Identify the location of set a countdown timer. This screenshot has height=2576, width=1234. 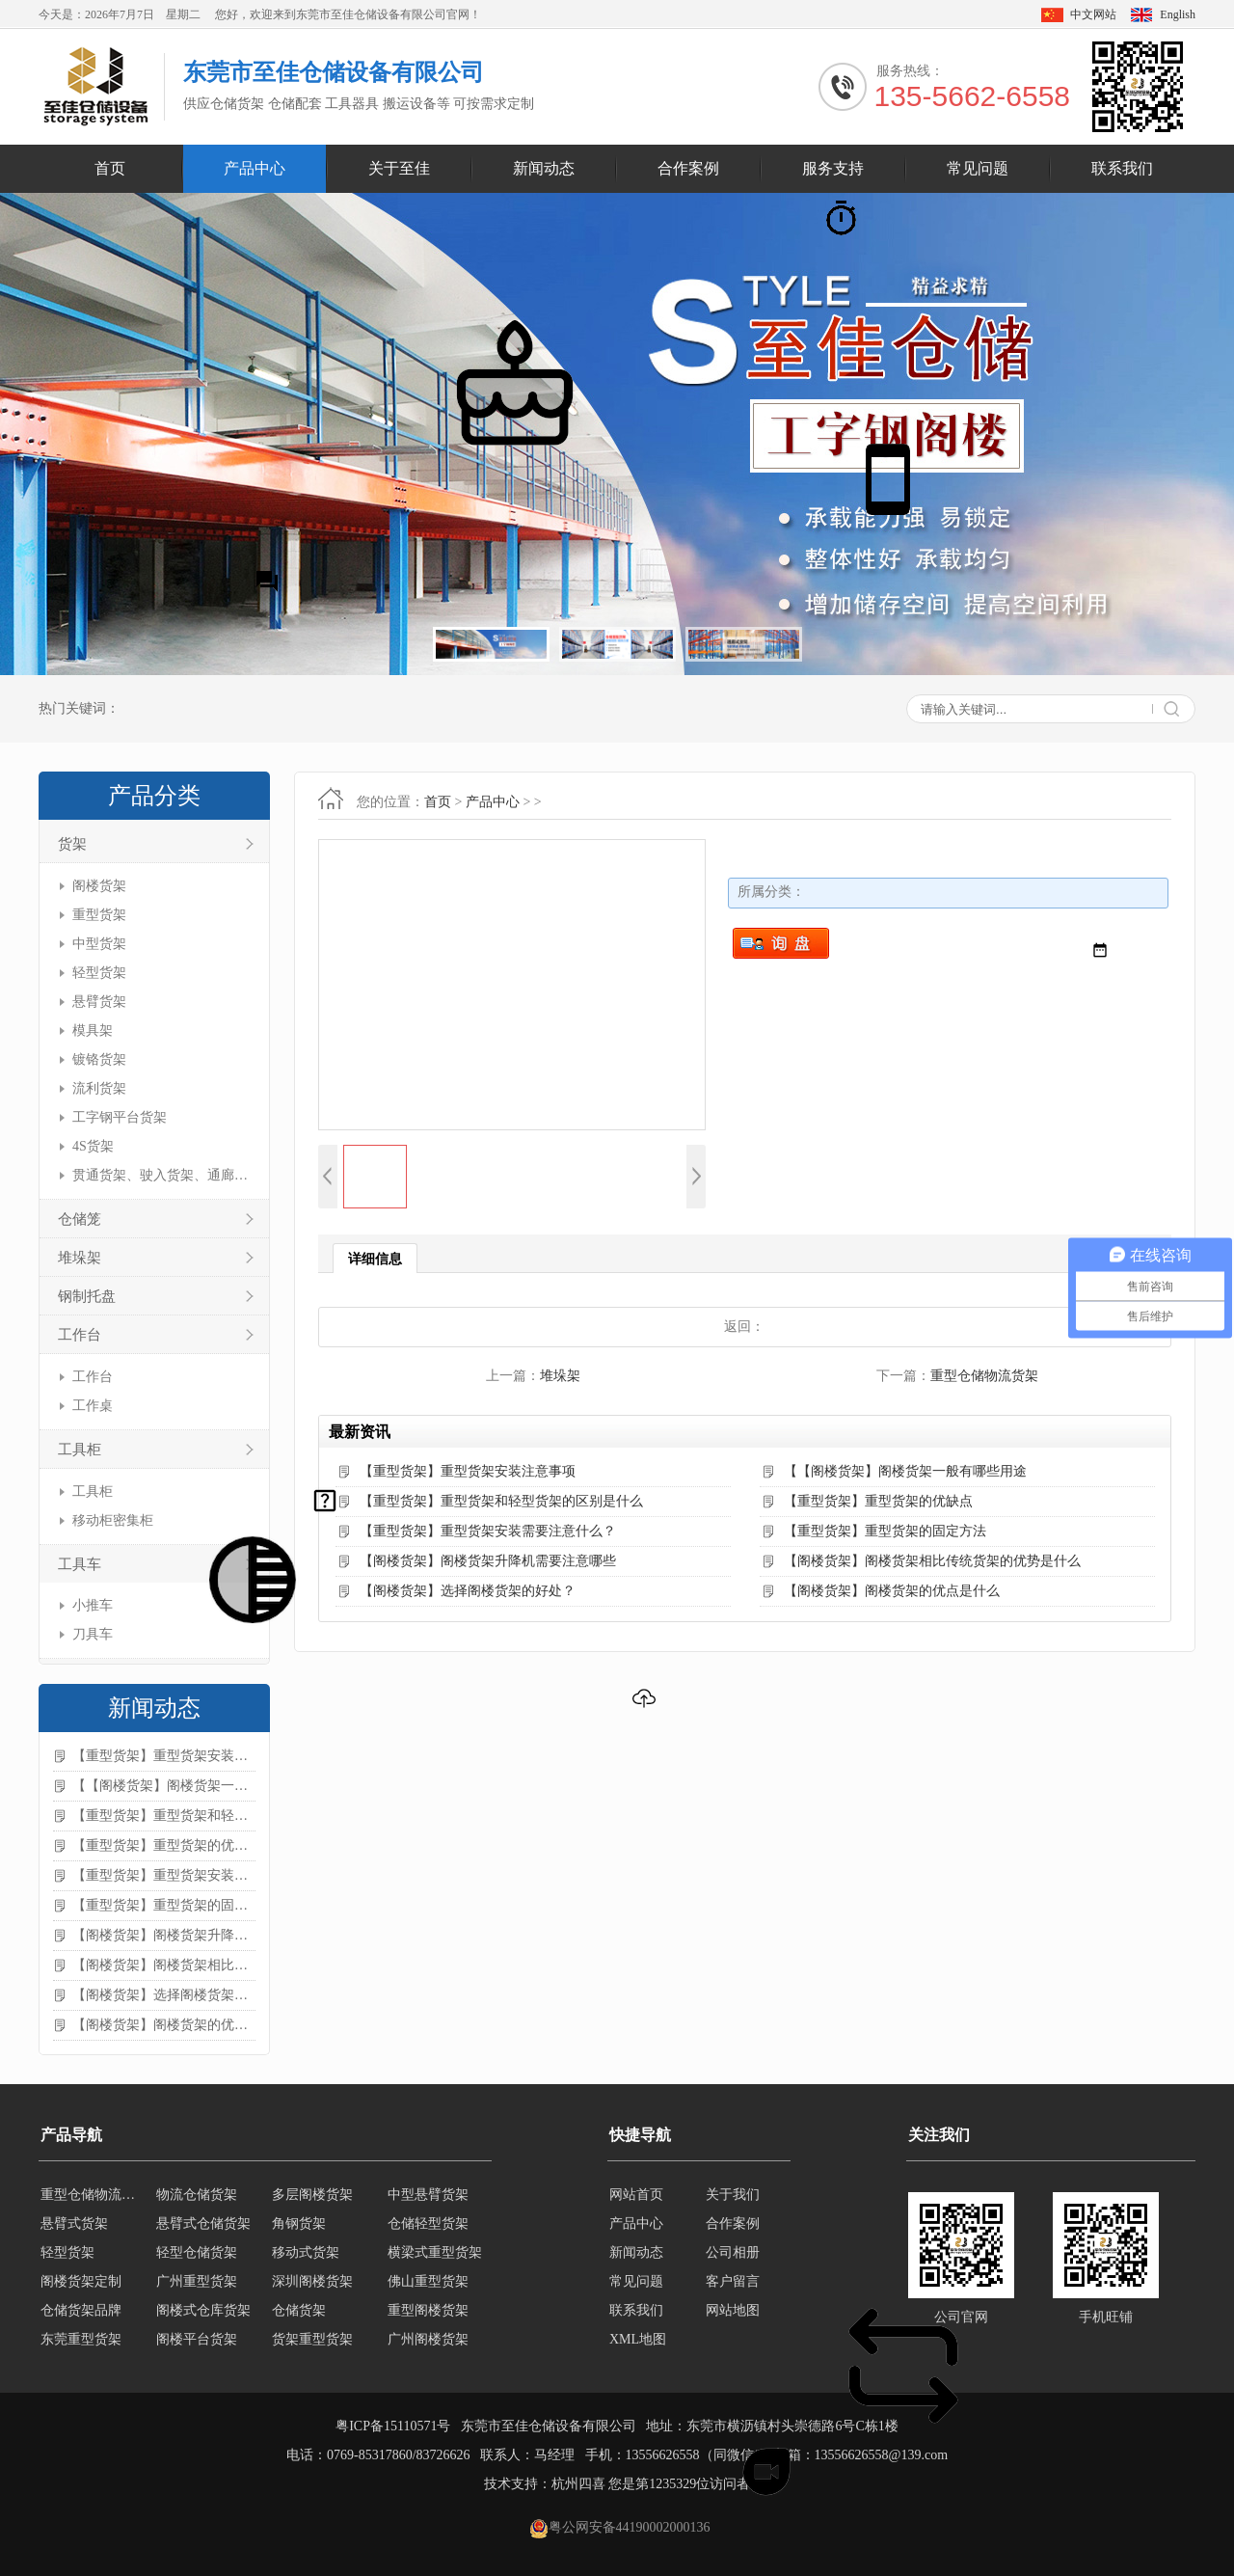
(841, 218).